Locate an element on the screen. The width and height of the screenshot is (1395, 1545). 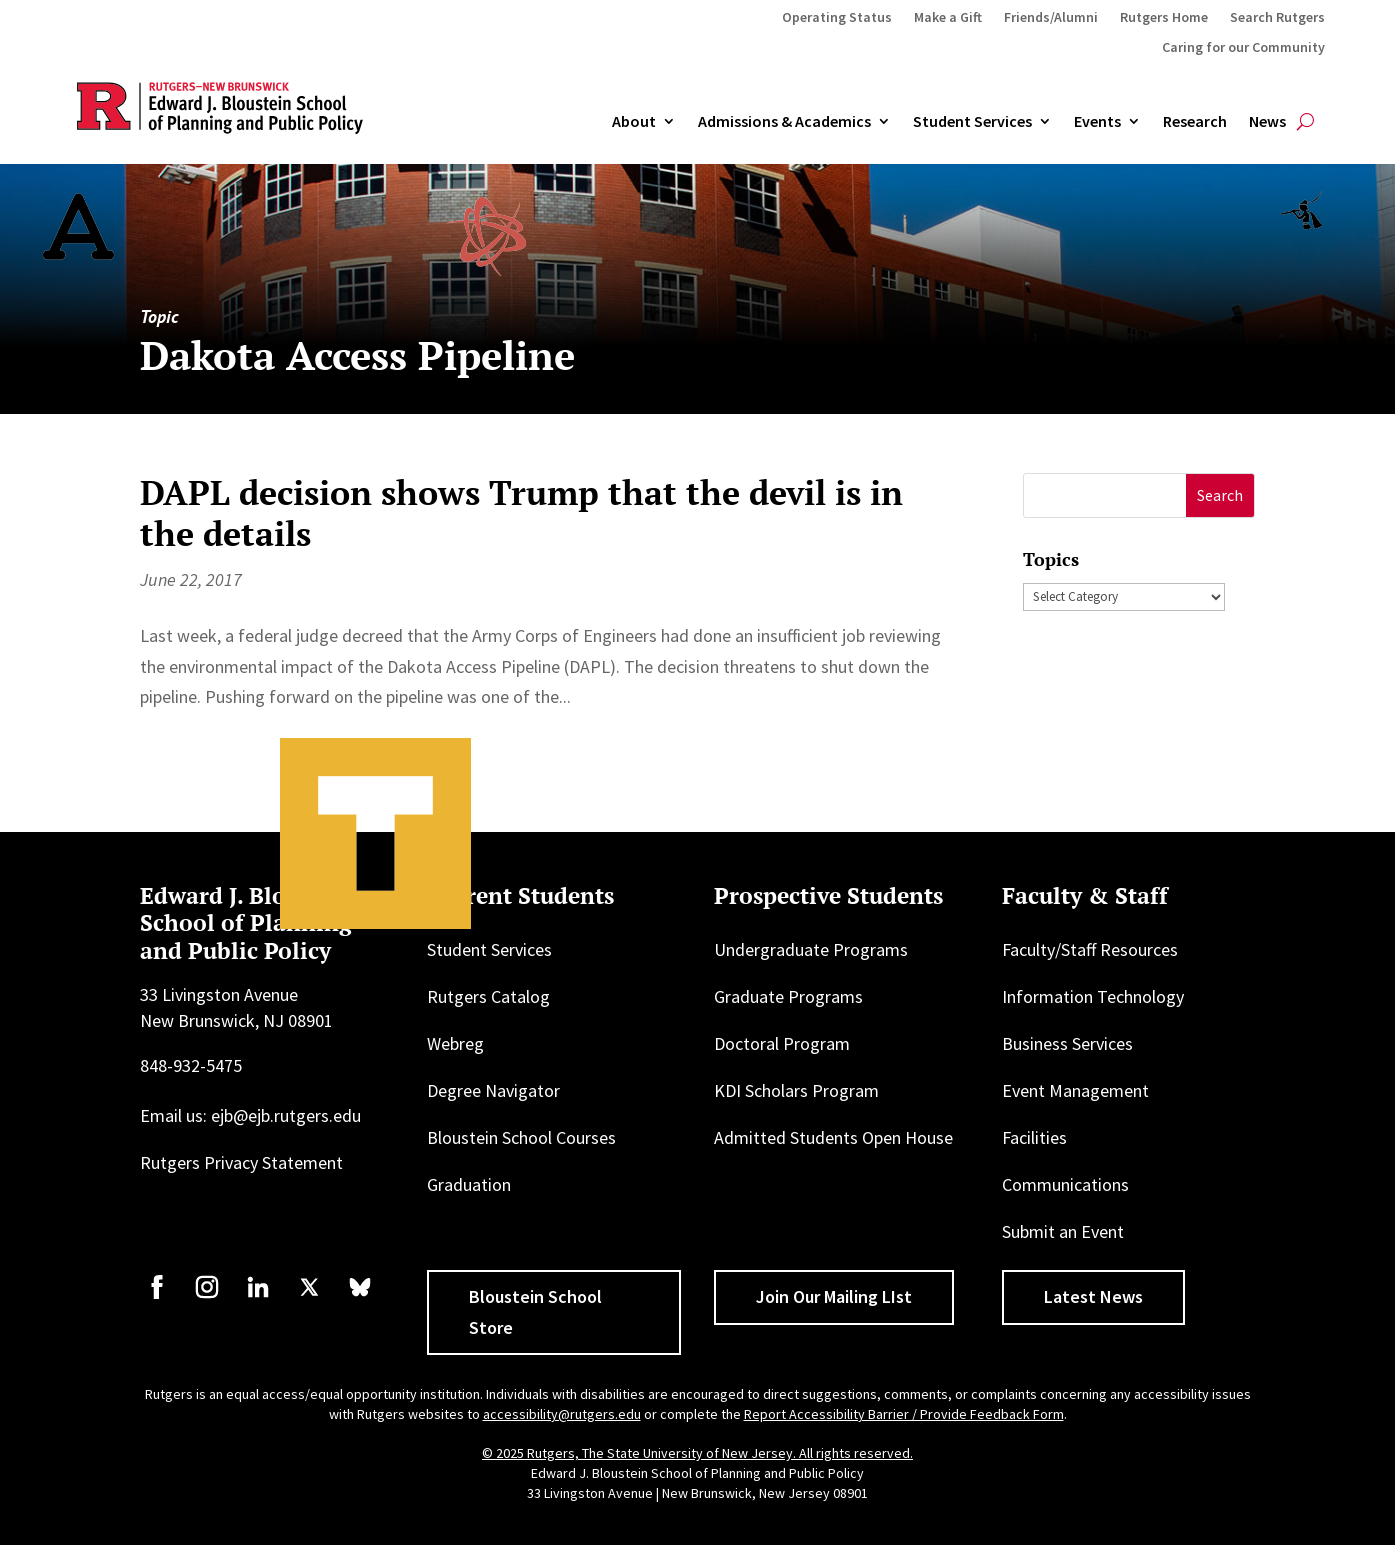
open the TV Time app is located at coordinates (375, 833).